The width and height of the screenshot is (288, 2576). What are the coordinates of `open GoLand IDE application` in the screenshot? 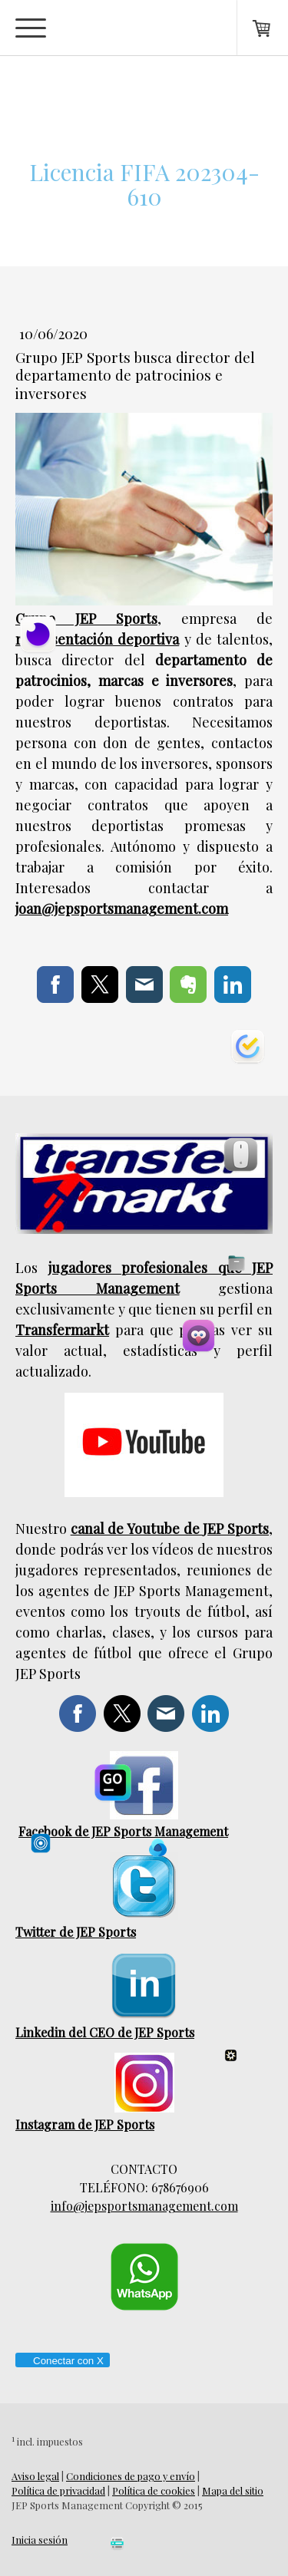 It's located at (113, 1783).